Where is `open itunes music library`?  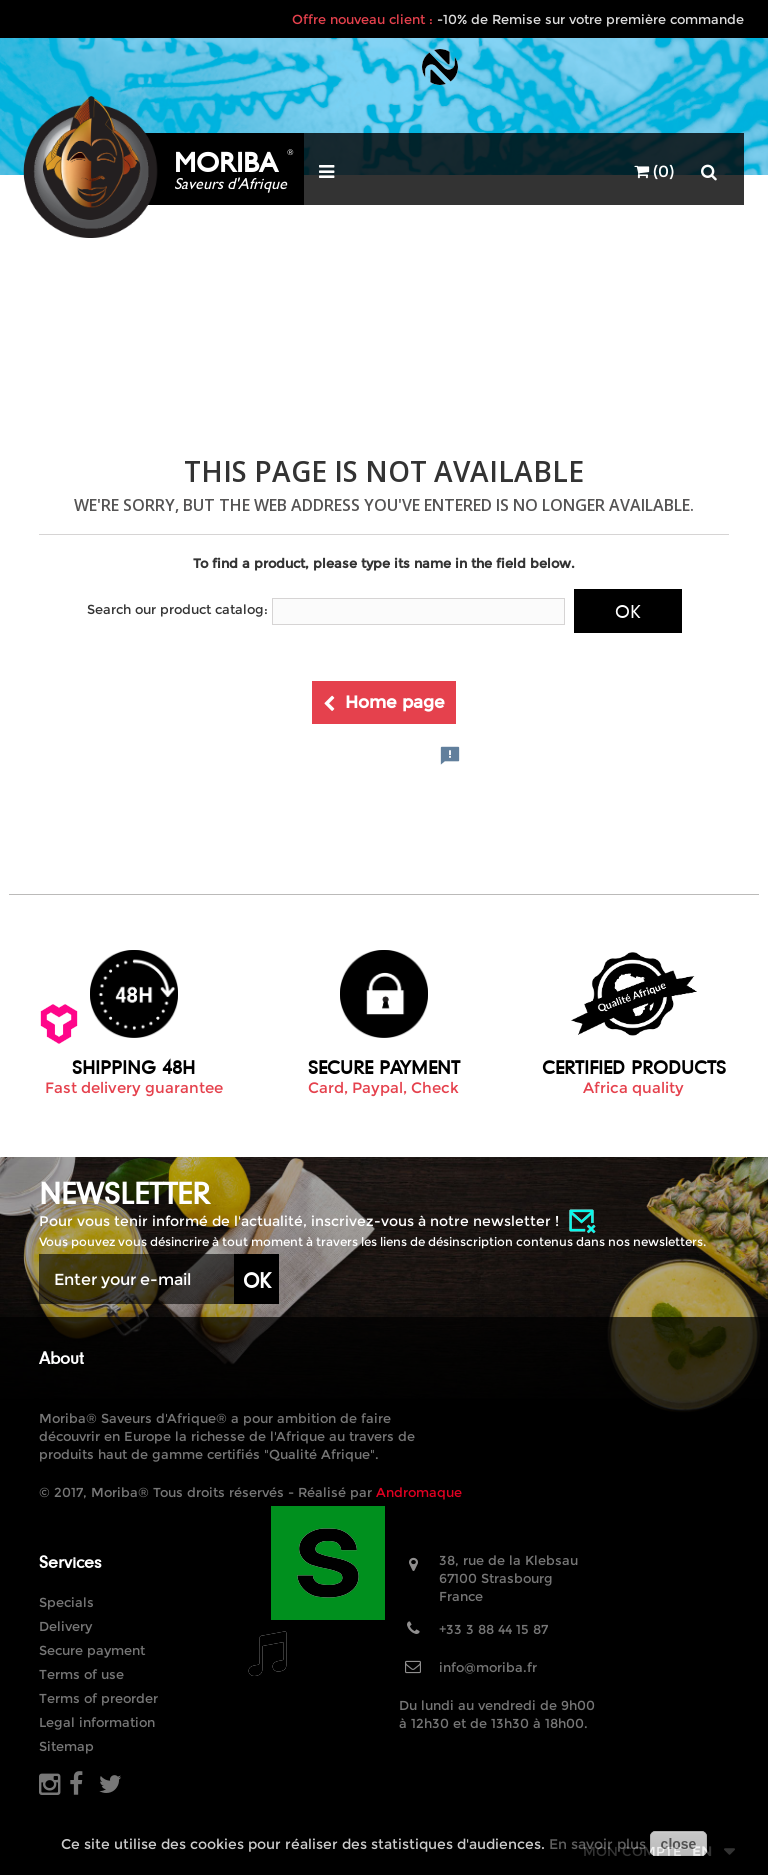 open itunes music library is located at coordinates (267, 1653).